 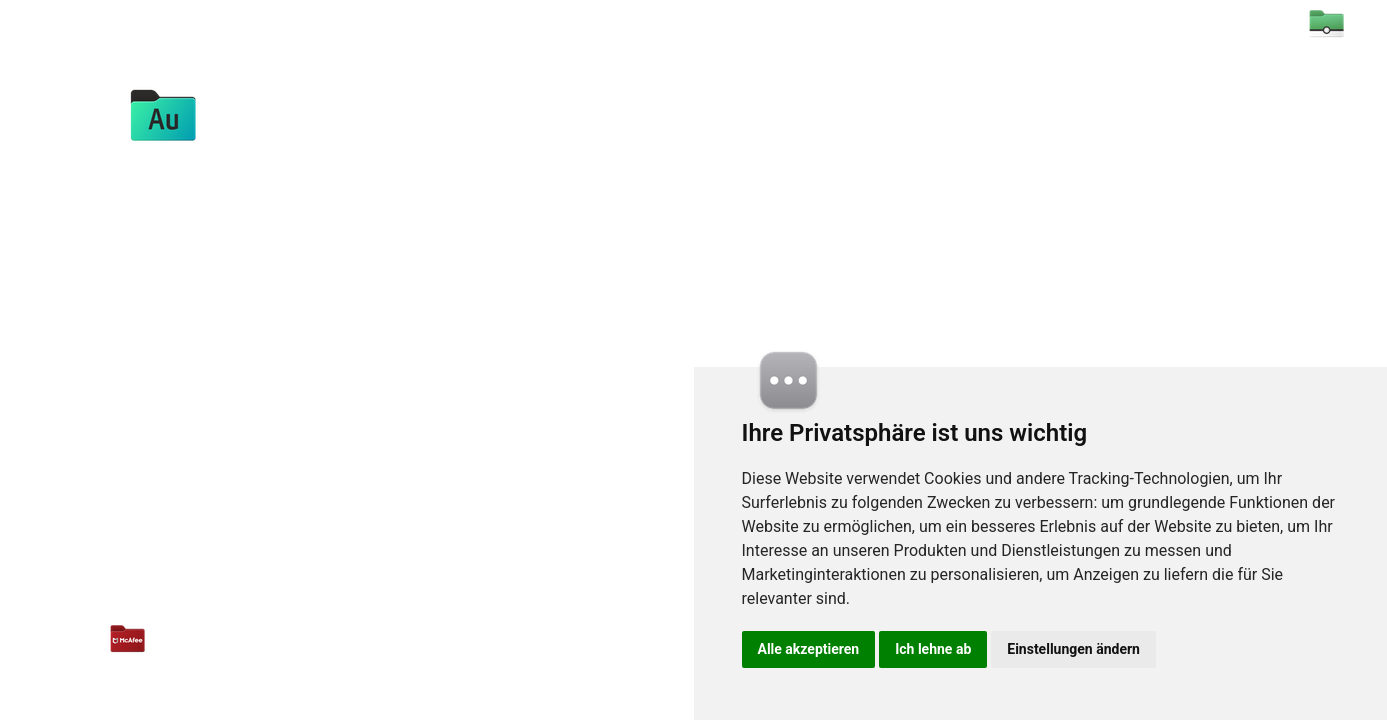 What do you see at coordinates (788, 381) in the screenshot?
I see `open additional menu options` at bounding box center [788, 381].